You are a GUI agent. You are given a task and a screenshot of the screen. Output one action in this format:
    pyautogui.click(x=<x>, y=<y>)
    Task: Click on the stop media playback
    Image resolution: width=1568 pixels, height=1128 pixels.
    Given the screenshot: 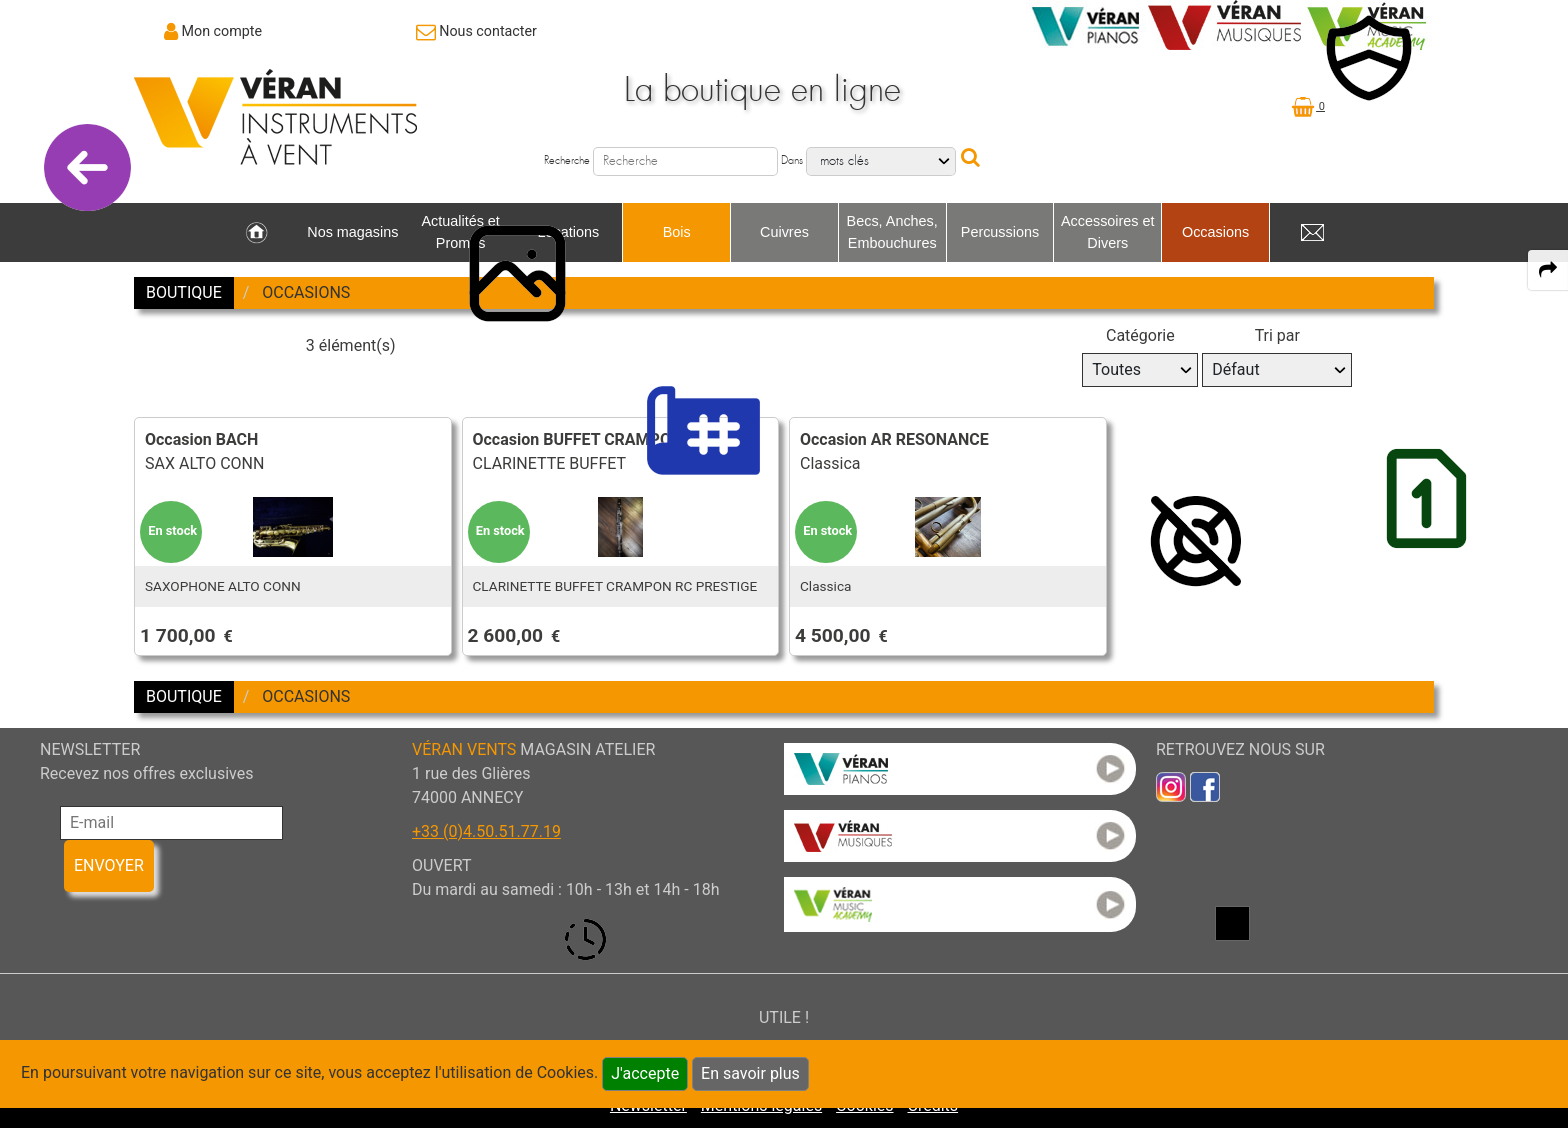 What is the action you would take?
    pyautogui.click(x=1232, y=923)
    